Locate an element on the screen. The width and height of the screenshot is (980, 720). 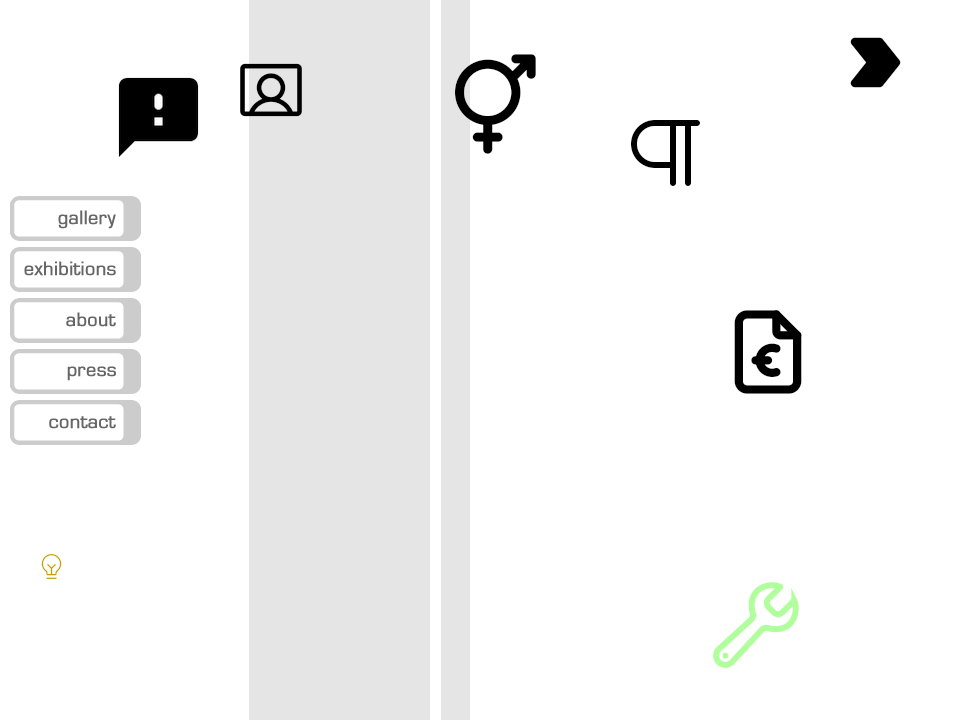
format text as a paragraph is located at coordinates (667, 153).